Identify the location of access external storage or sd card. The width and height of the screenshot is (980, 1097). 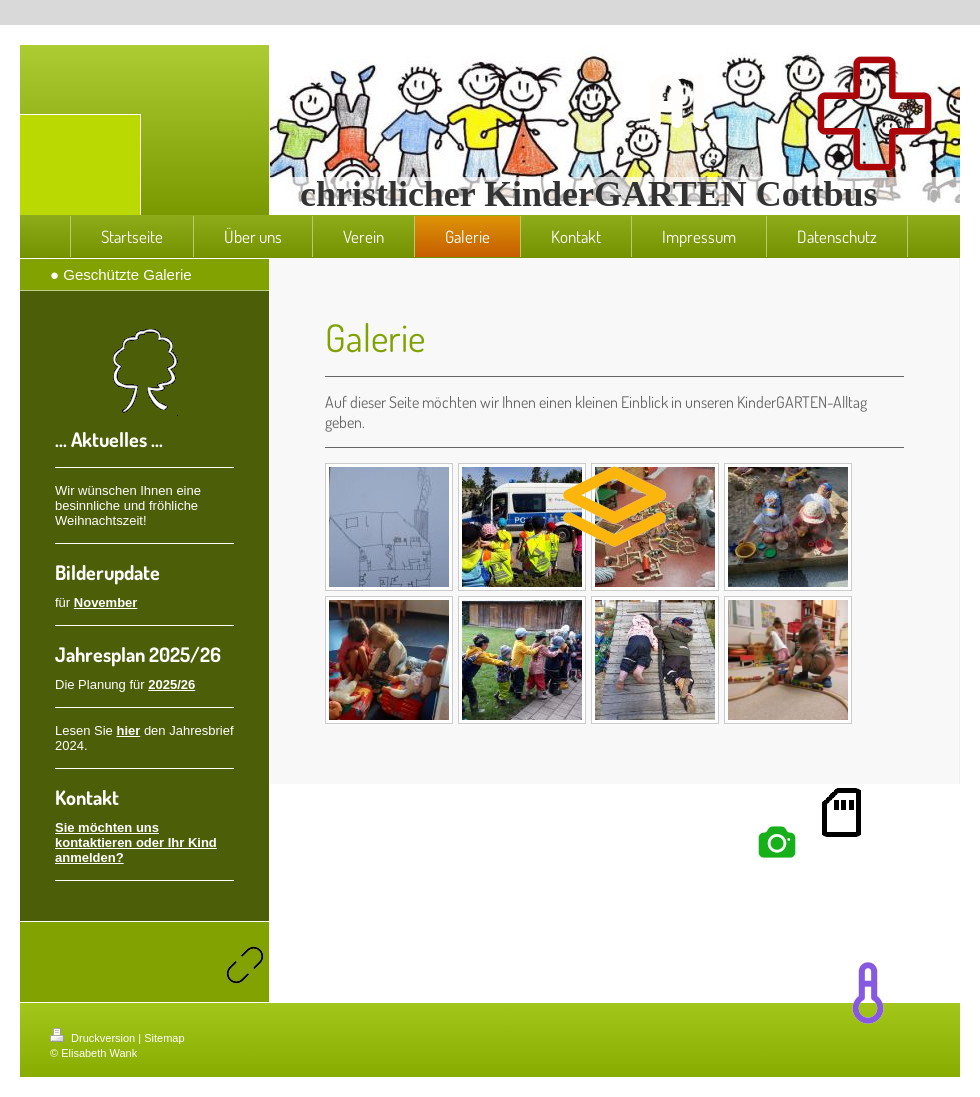
(841, 812).